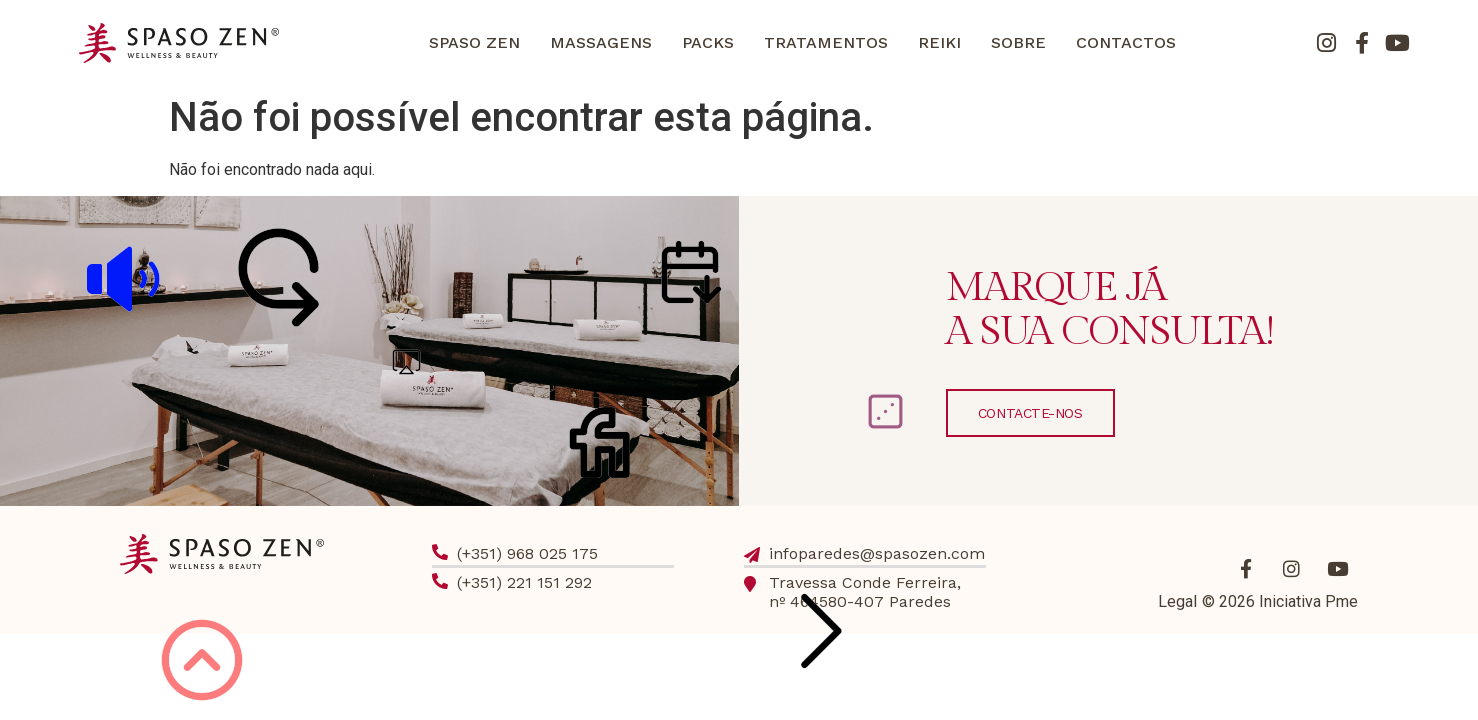 This screenshot has width=1478, height=720. What do you see at coordinates (690, 272) in the screenshot?
I see `download calendar or export events` at bounding box center [690, 272].